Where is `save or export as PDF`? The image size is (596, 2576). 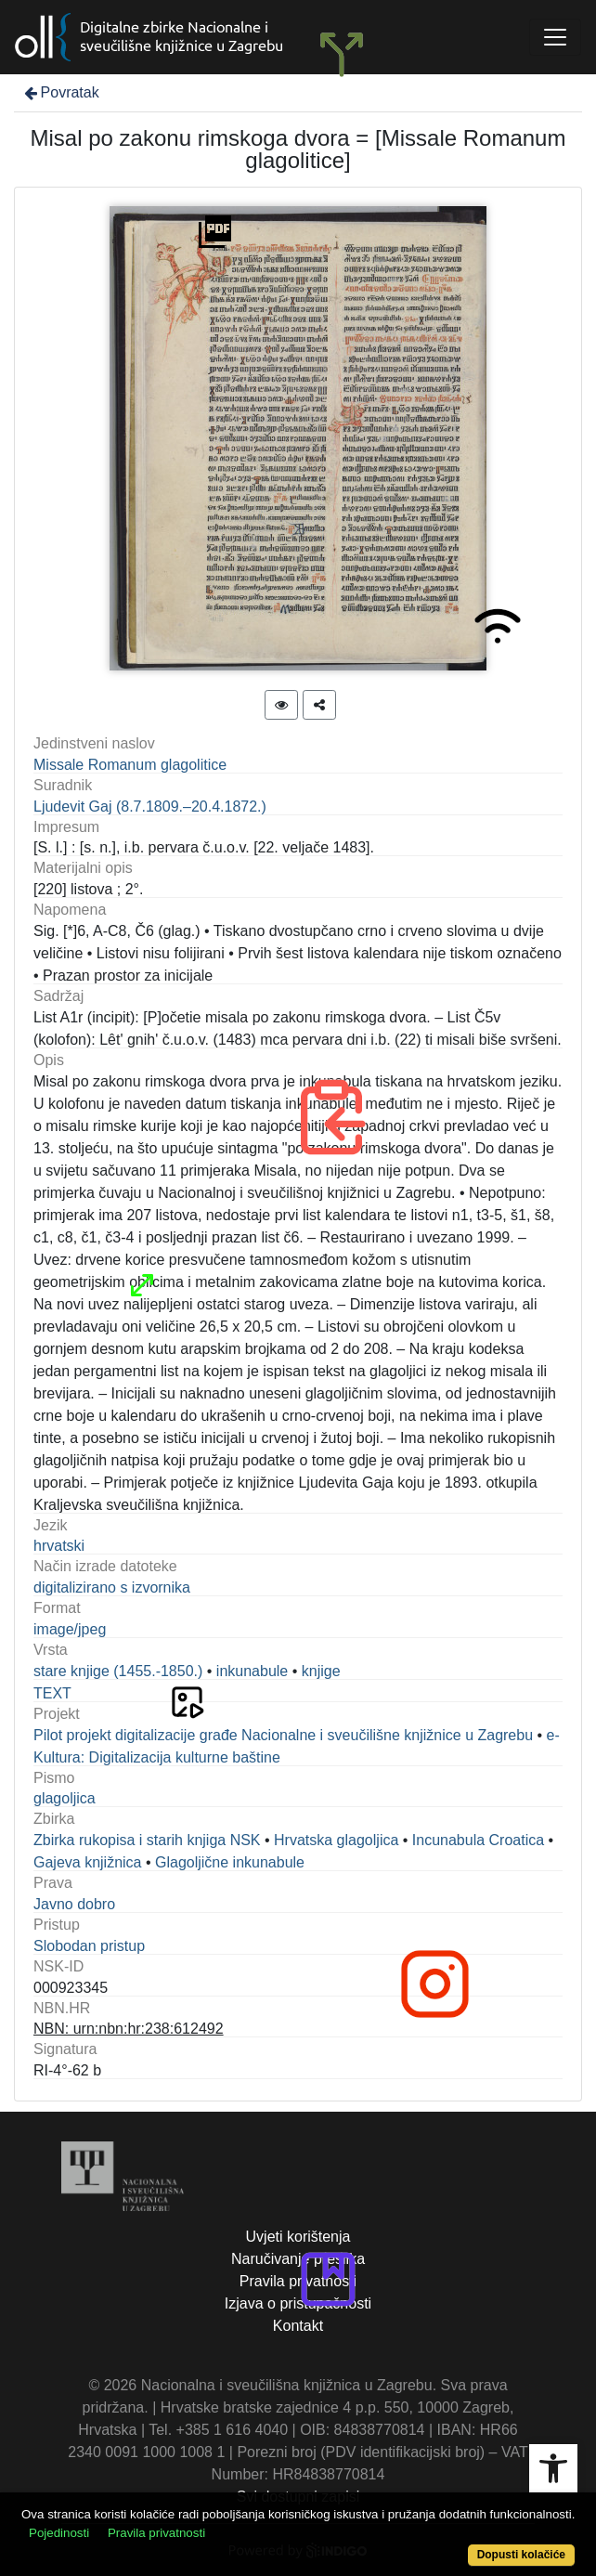 save or export as PDF is located at coordinates (214, 231).